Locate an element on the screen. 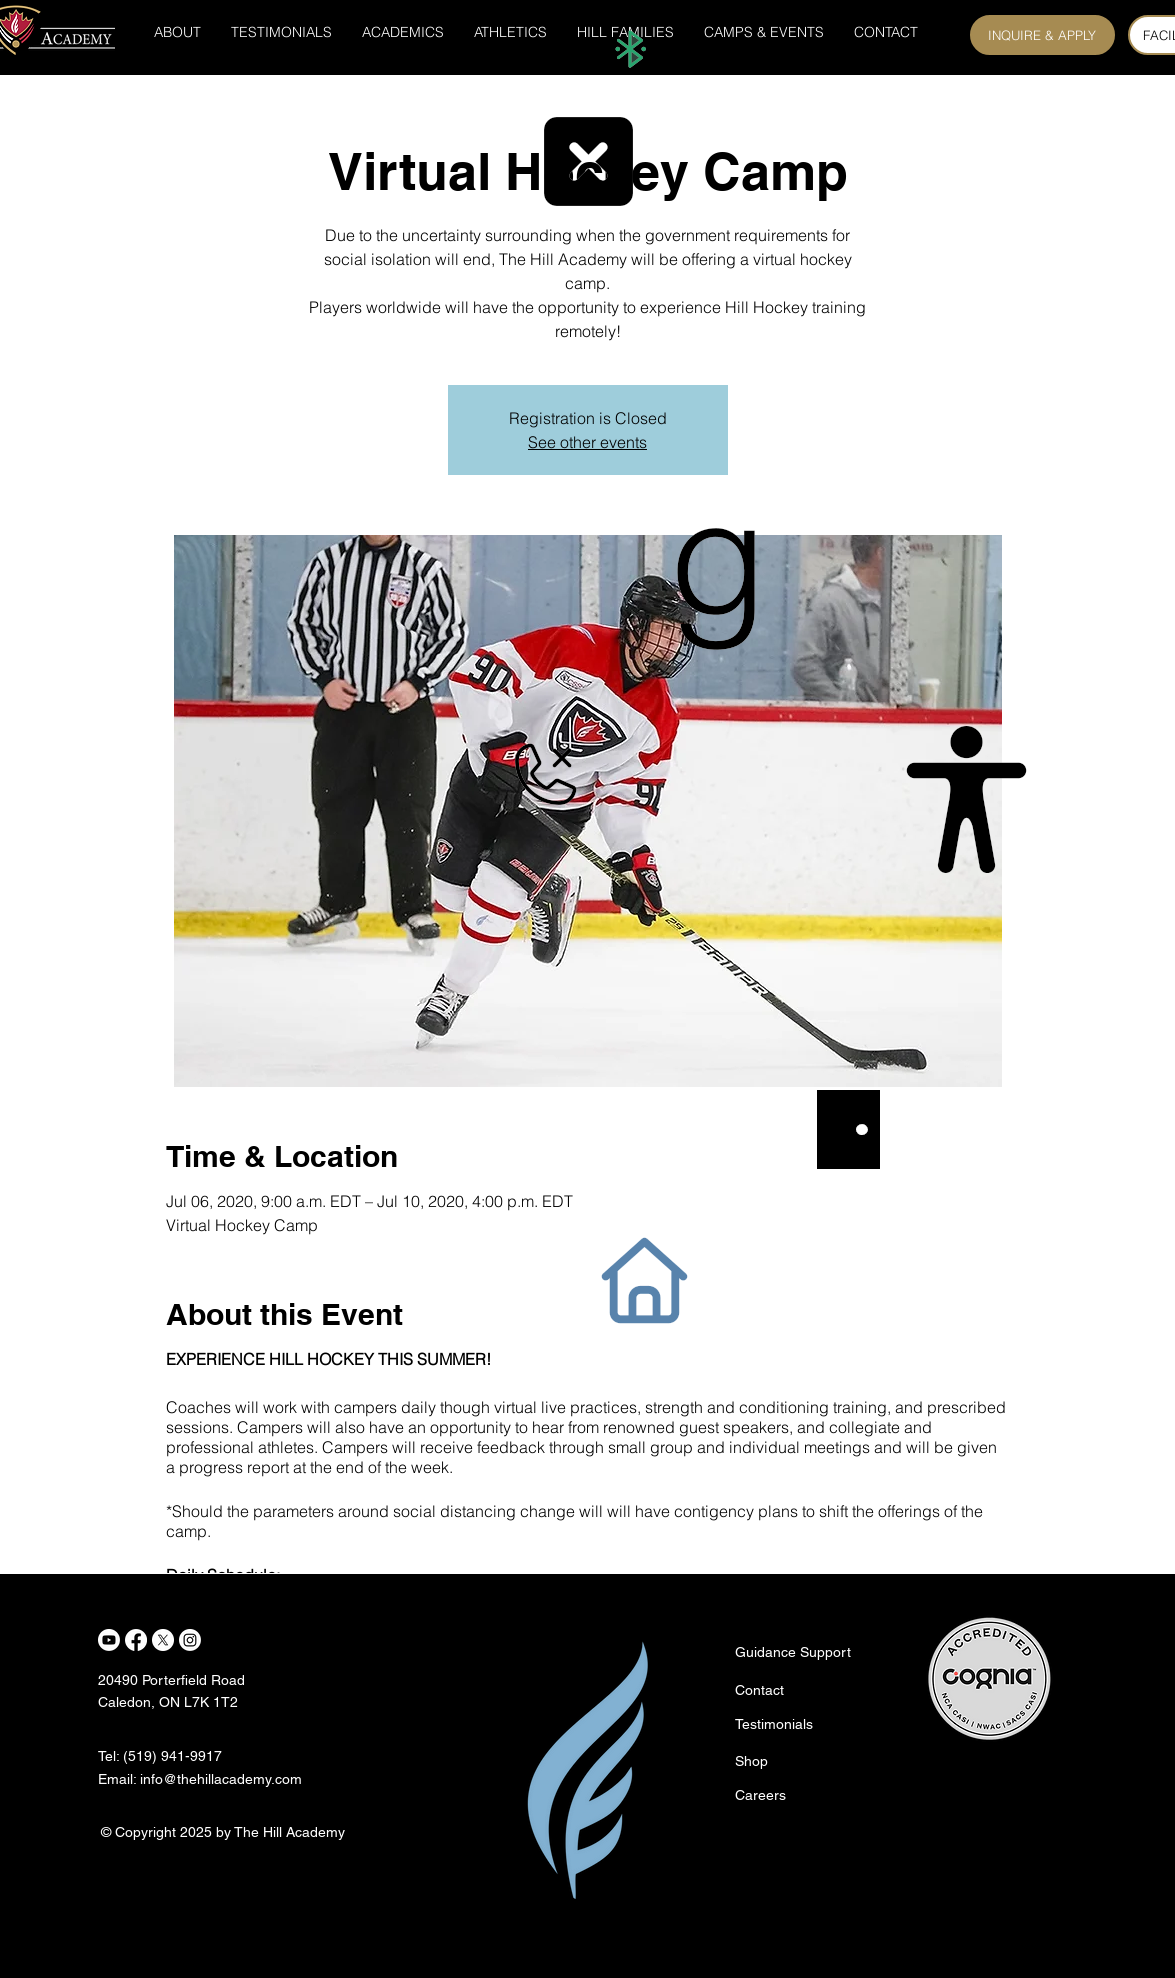 This screenshot has width=1175, height=1978. view door sensor status is located at coordinates (848, 1129).